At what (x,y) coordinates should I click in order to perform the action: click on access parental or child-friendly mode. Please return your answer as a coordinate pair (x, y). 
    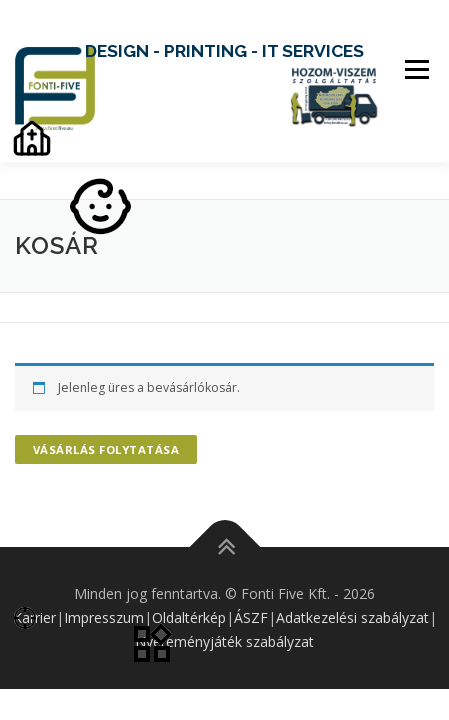
    Looking at the image, I should click on (100, 206).